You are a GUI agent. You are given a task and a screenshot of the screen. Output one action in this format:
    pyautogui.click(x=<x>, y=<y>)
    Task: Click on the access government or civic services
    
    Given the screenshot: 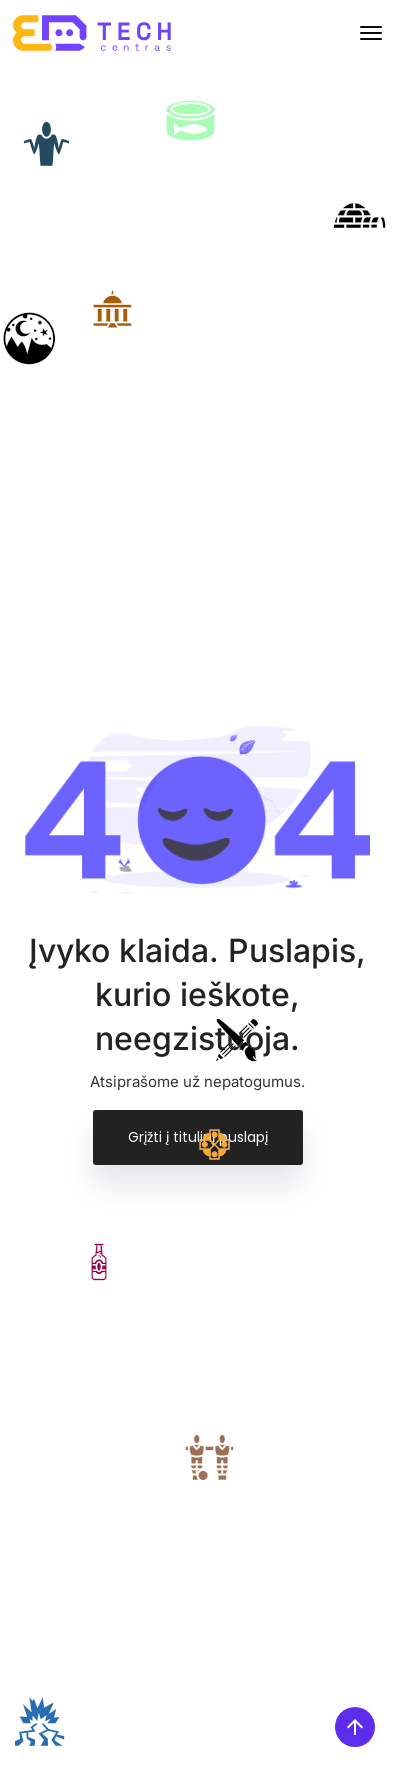 What is the action you would take?
    pyautogui.click(x=112, y=308)
    